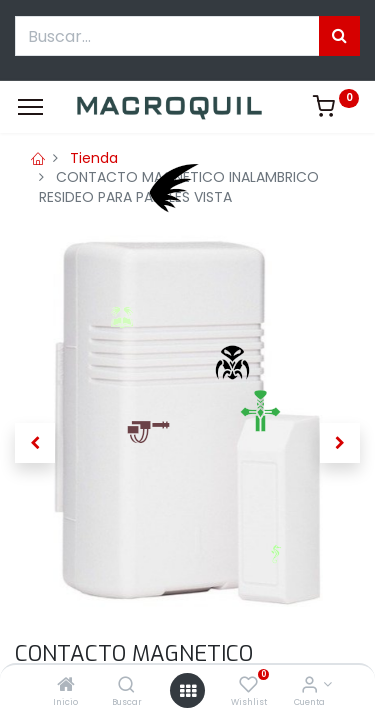 The image size is (375, 720). I want to click on access tutorial or learning resources, so click(122, 318).